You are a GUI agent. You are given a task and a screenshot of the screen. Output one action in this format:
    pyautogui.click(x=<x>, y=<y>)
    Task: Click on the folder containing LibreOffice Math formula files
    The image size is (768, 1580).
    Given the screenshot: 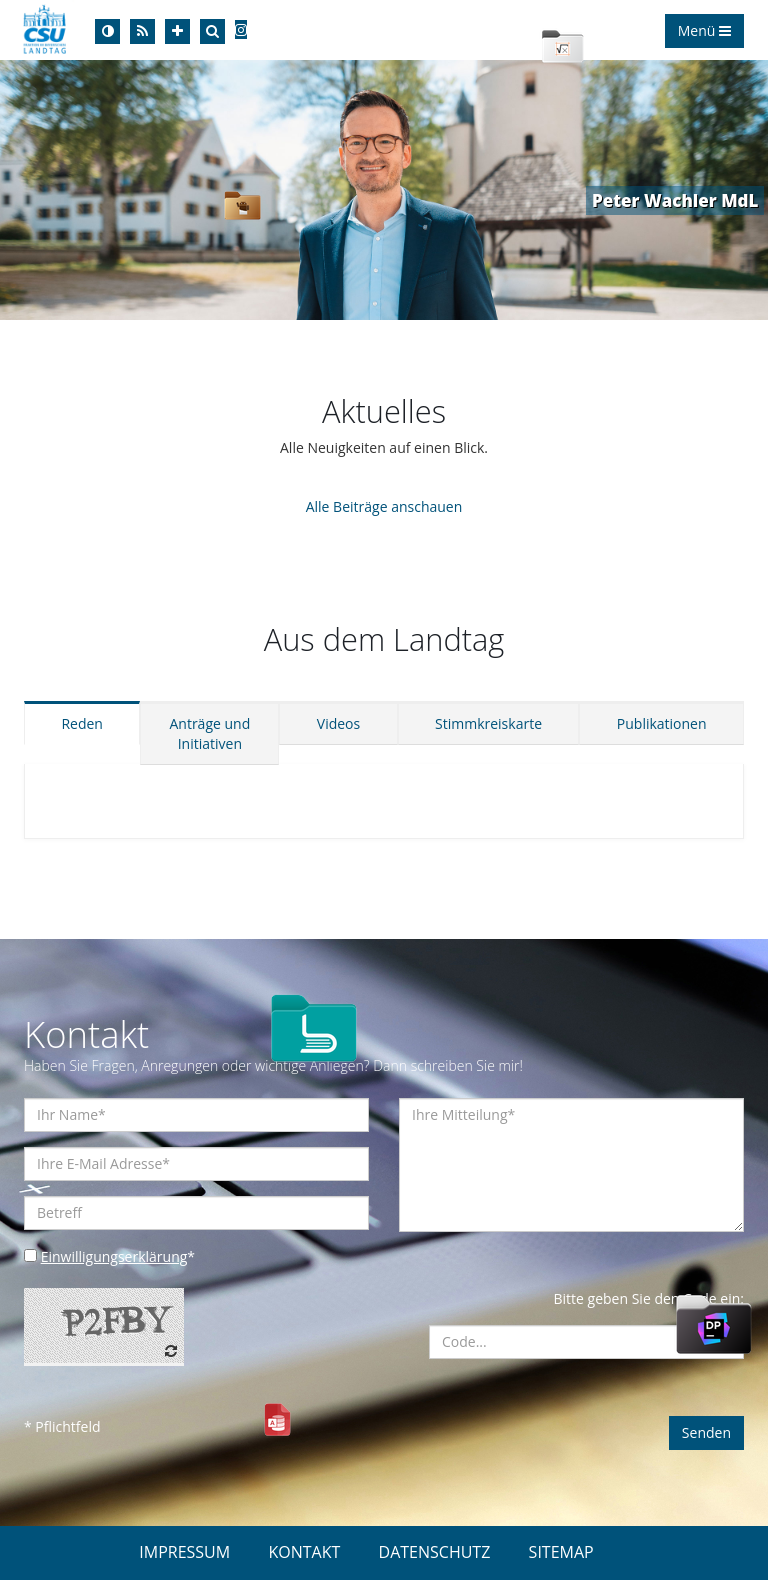 What is the action you would take?
    pyautogui.click(x=562, y=47)
    